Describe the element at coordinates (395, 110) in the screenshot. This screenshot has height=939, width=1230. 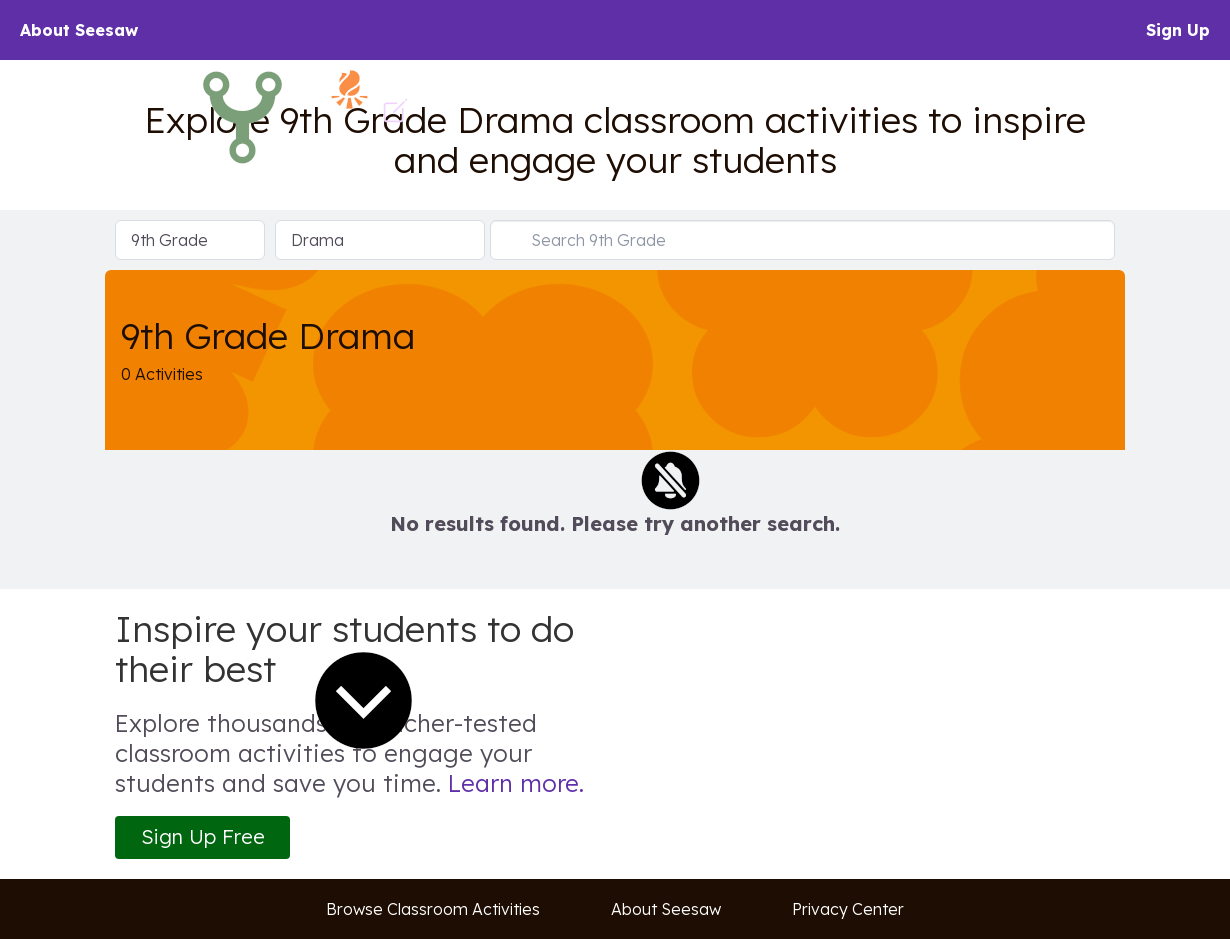
I see `create or compose new content` at that location.